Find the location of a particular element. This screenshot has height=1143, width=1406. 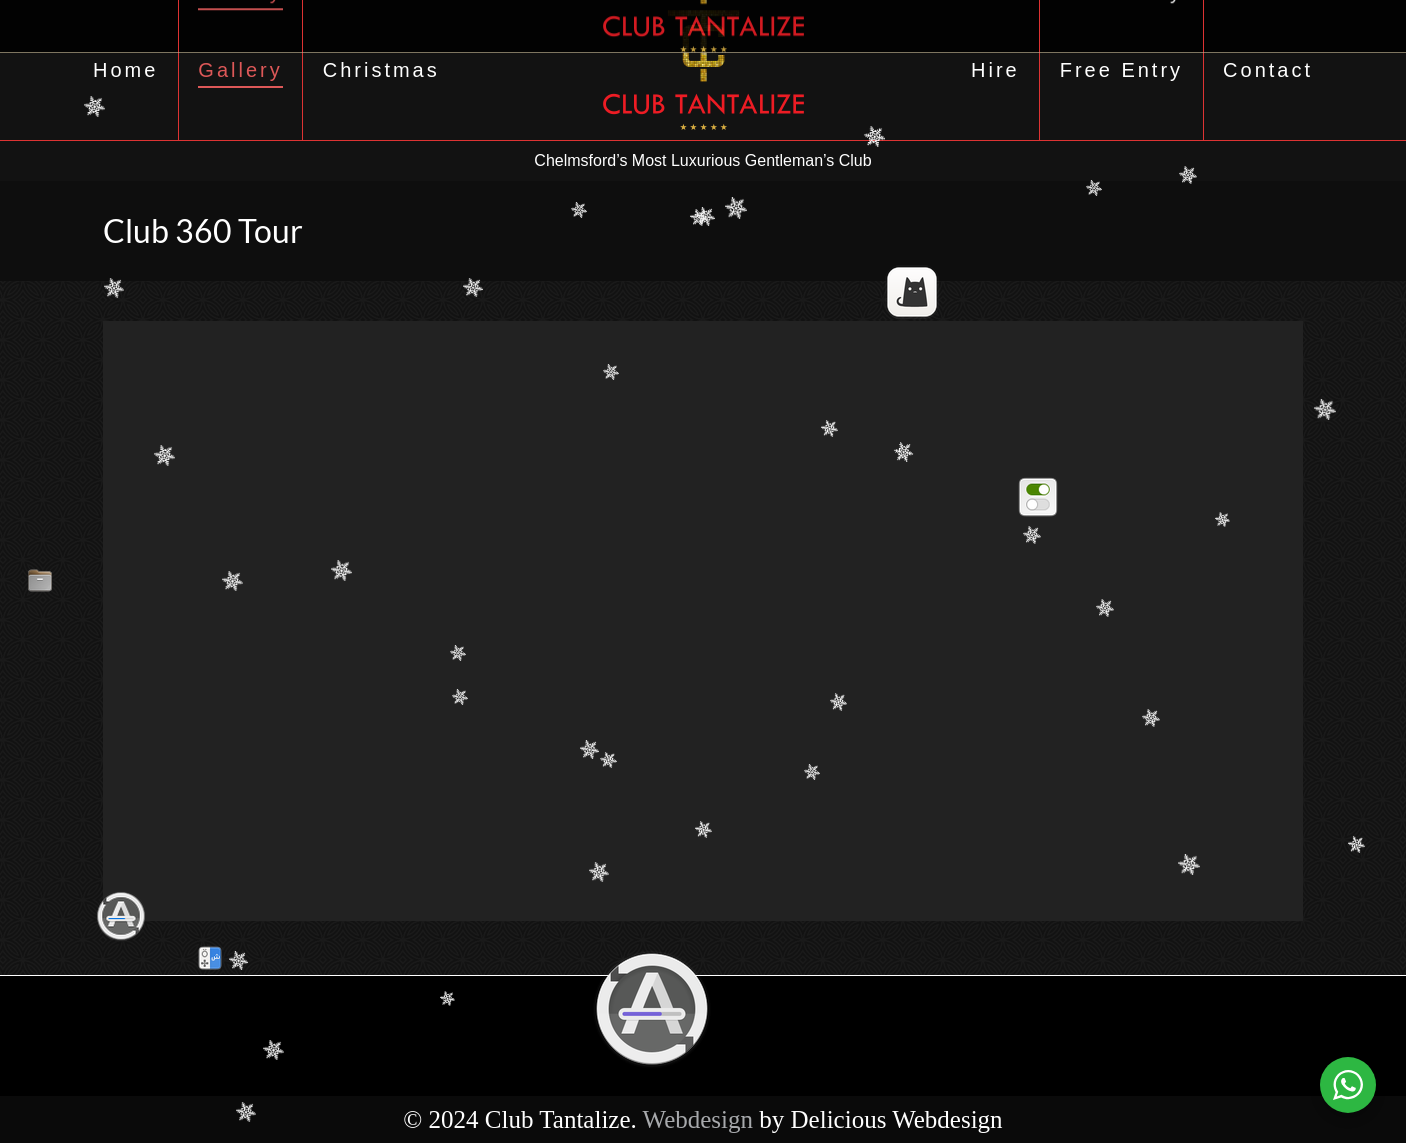

check for available software updates is located at coordinates (121, 916).